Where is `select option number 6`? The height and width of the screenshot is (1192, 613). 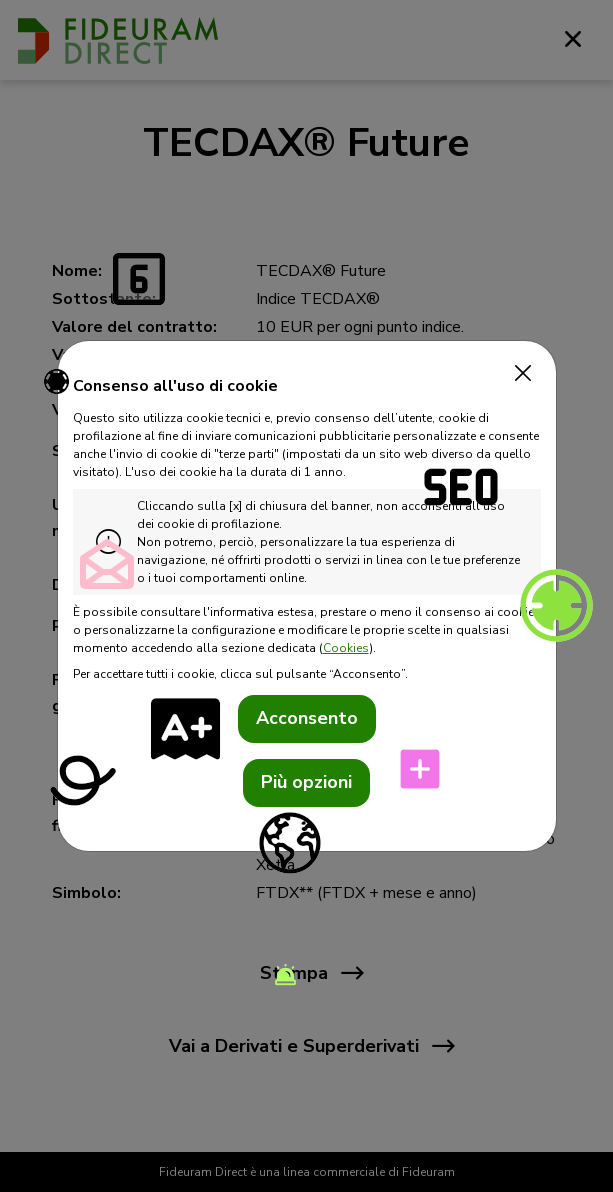 select option number 6 is located at coordinates (139, 279).